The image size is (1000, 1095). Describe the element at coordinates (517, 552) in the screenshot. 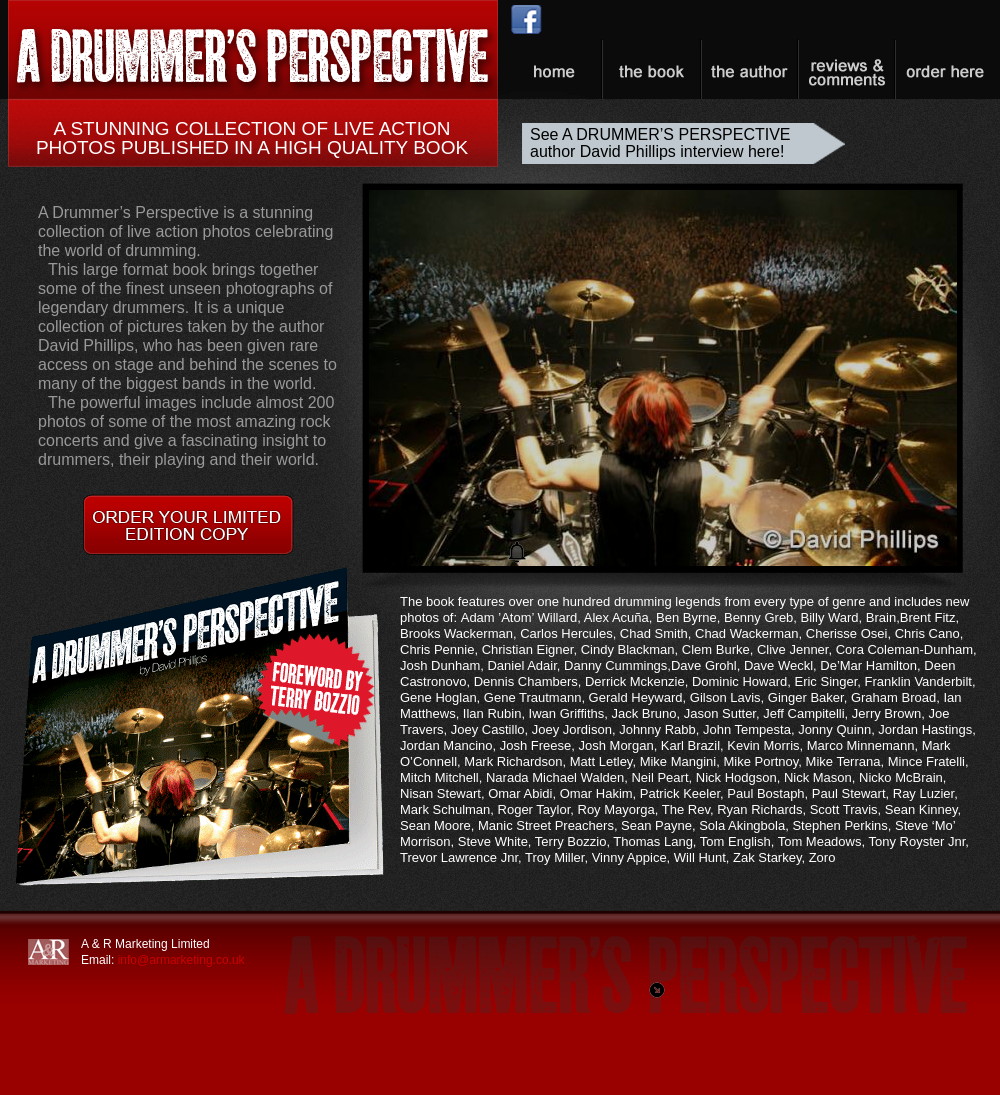

I see `view your notifications` at that location.